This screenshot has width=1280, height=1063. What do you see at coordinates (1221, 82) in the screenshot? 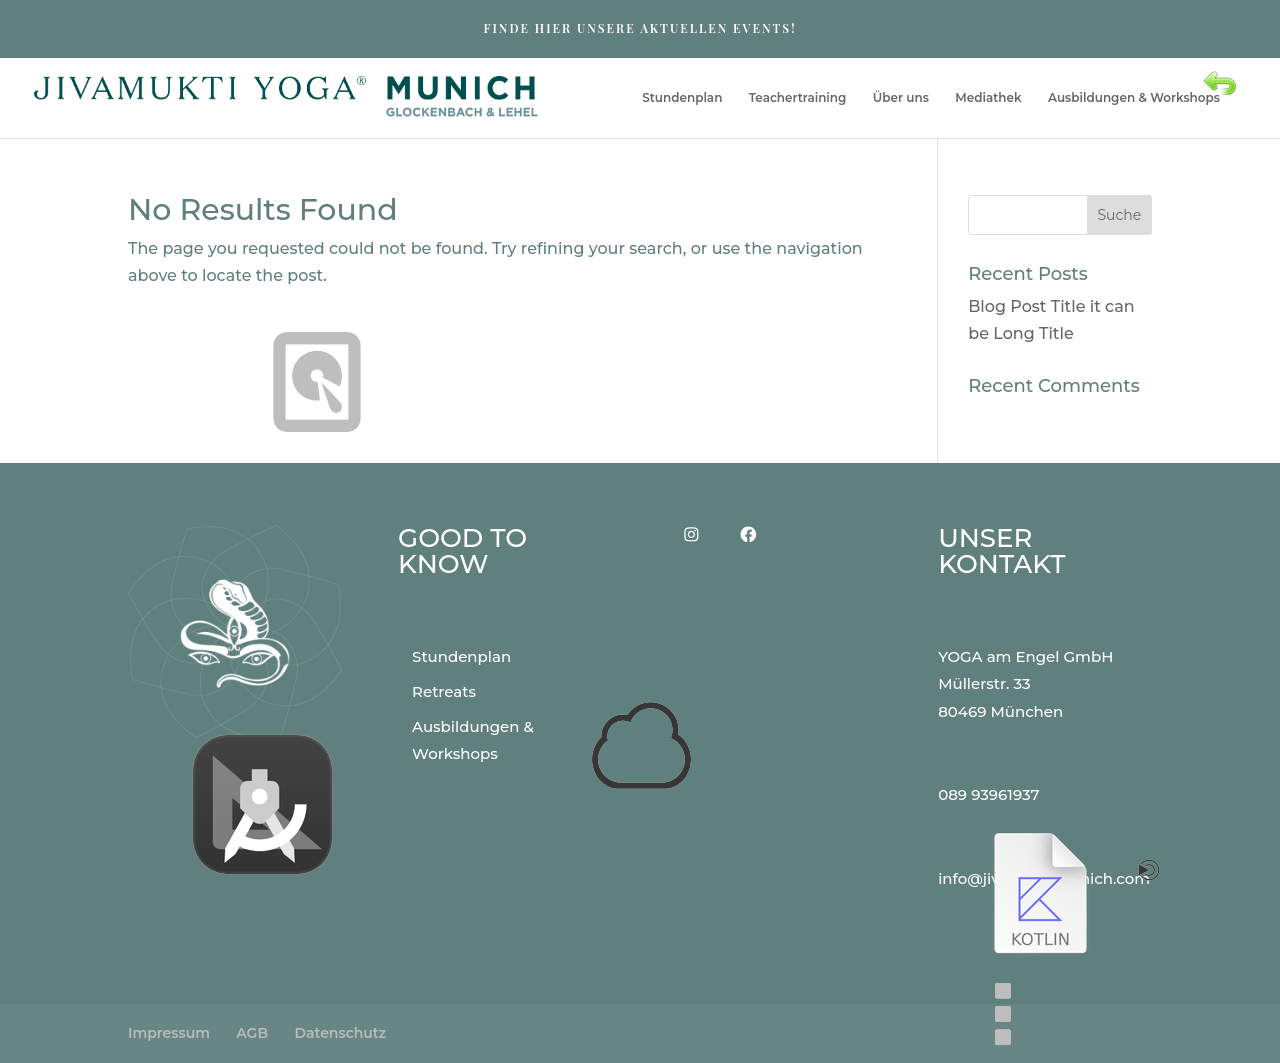
I see `redo the last undone action` at bounding box center [1221, 82].